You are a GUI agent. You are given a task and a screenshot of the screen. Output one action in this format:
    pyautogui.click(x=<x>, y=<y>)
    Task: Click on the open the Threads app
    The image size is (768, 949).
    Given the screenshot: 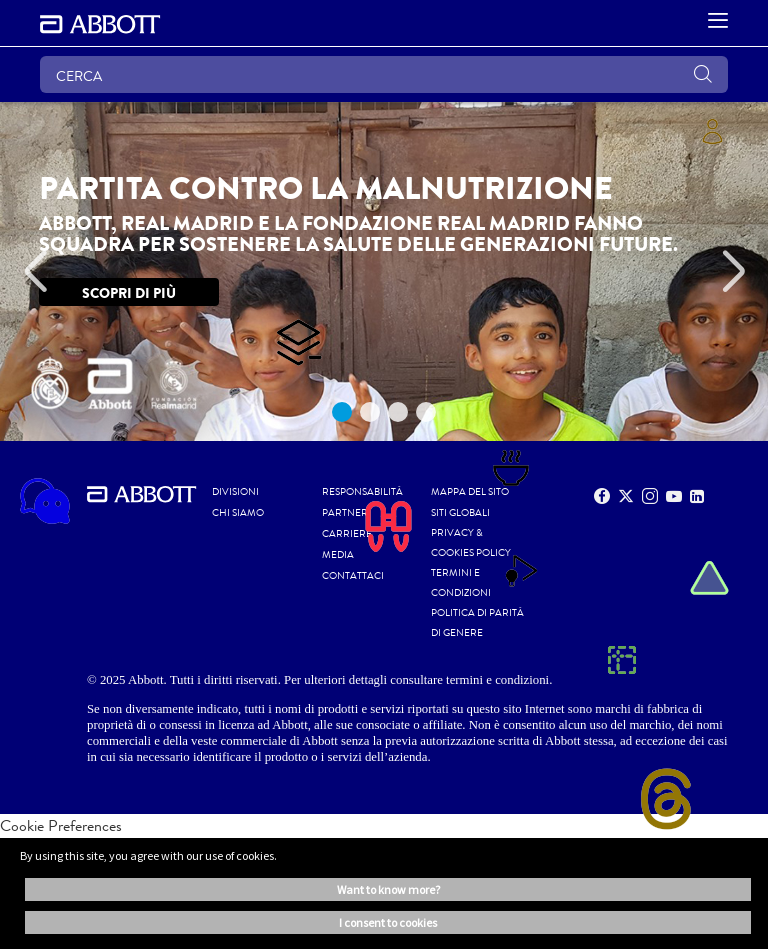 What is the action you would take?
    pyautogui.click(x=667, y=799)
    